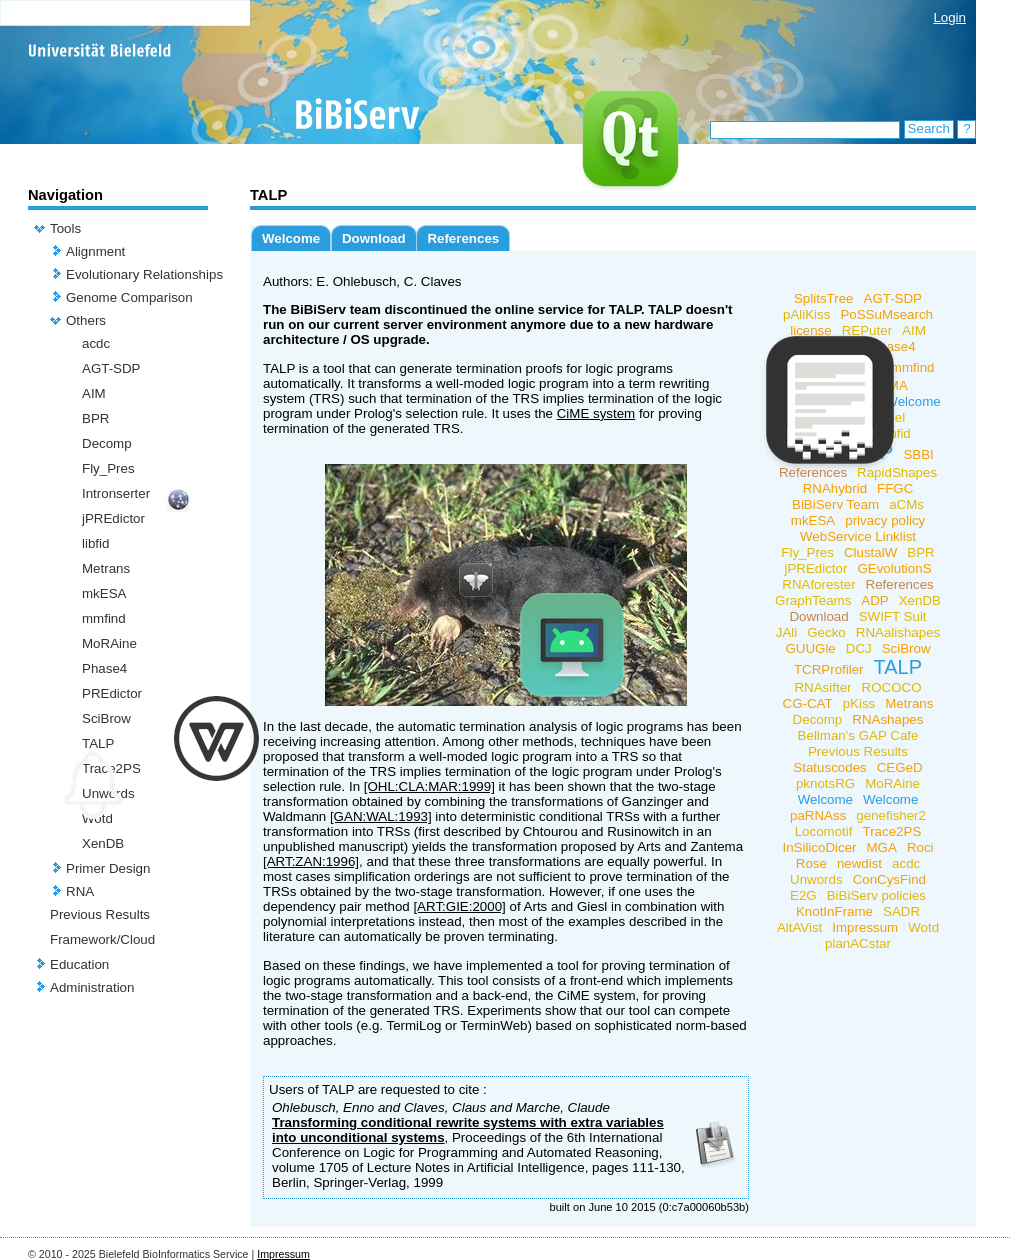 Image resolution: width=1010 pixels, height=1260 pixels. Describe the element at coordinates (178, 499) in the screenshot. I see `access network file system or shared storage` at that location.